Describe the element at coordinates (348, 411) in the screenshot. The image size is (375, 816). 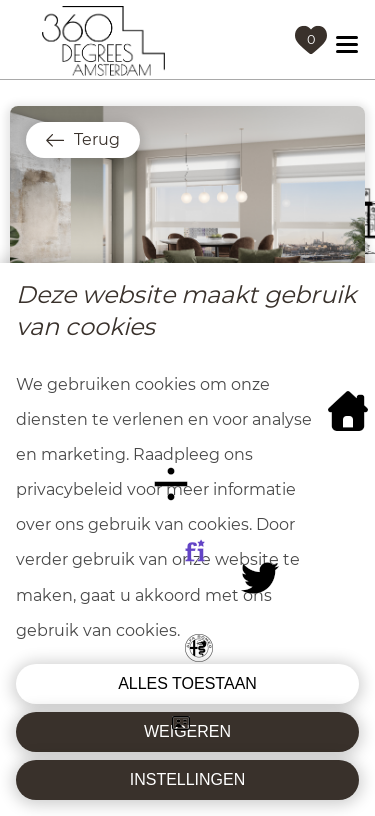
I see `navigate to home screen` at that location.